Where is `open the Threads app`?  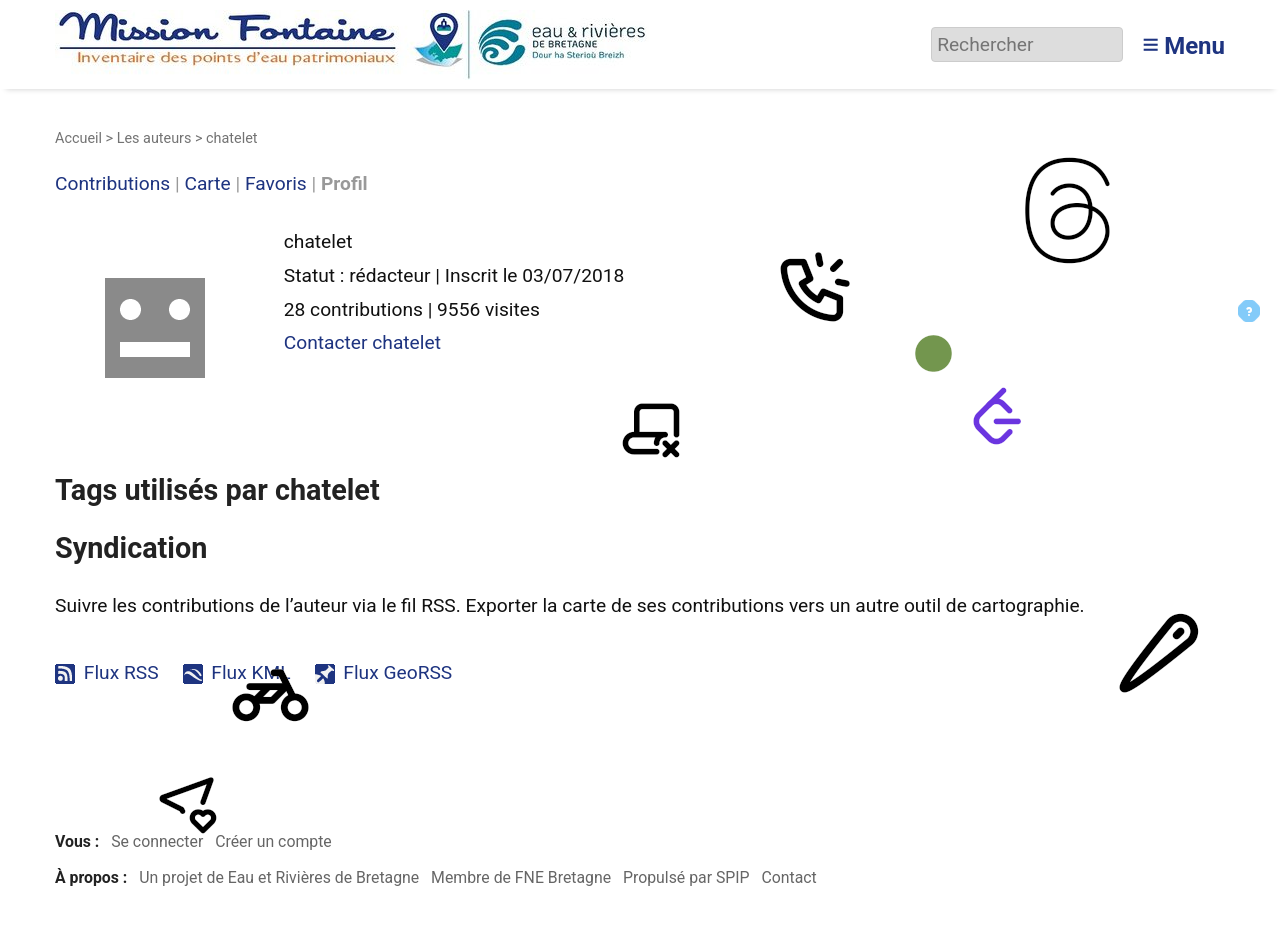
open the Threads app is located at coordinates (1069, 210).